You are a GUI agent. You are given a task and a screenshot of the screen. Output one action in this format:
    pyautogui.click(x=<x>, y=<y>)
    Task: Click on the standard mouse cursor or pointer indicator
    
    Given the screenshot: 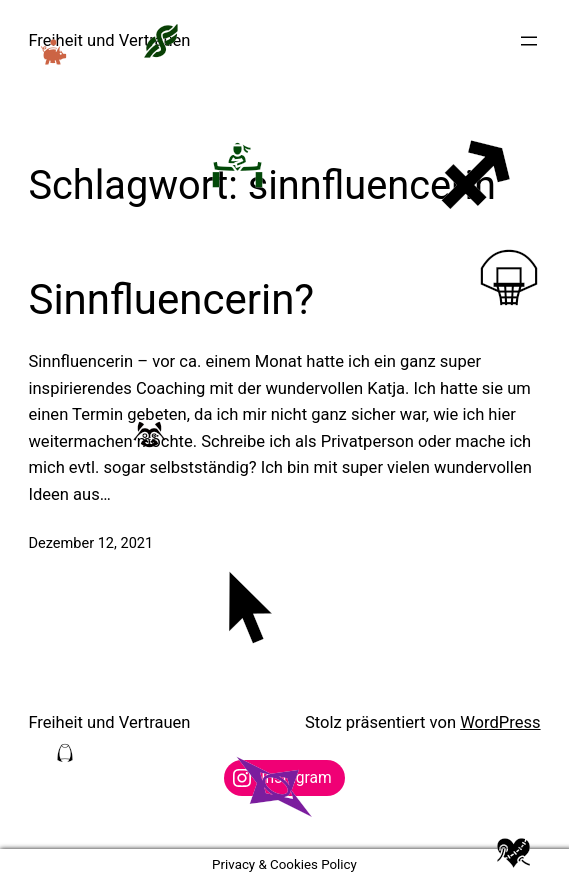 What is the action you would take?
    pyautogui.click(x=250, y=607)
    